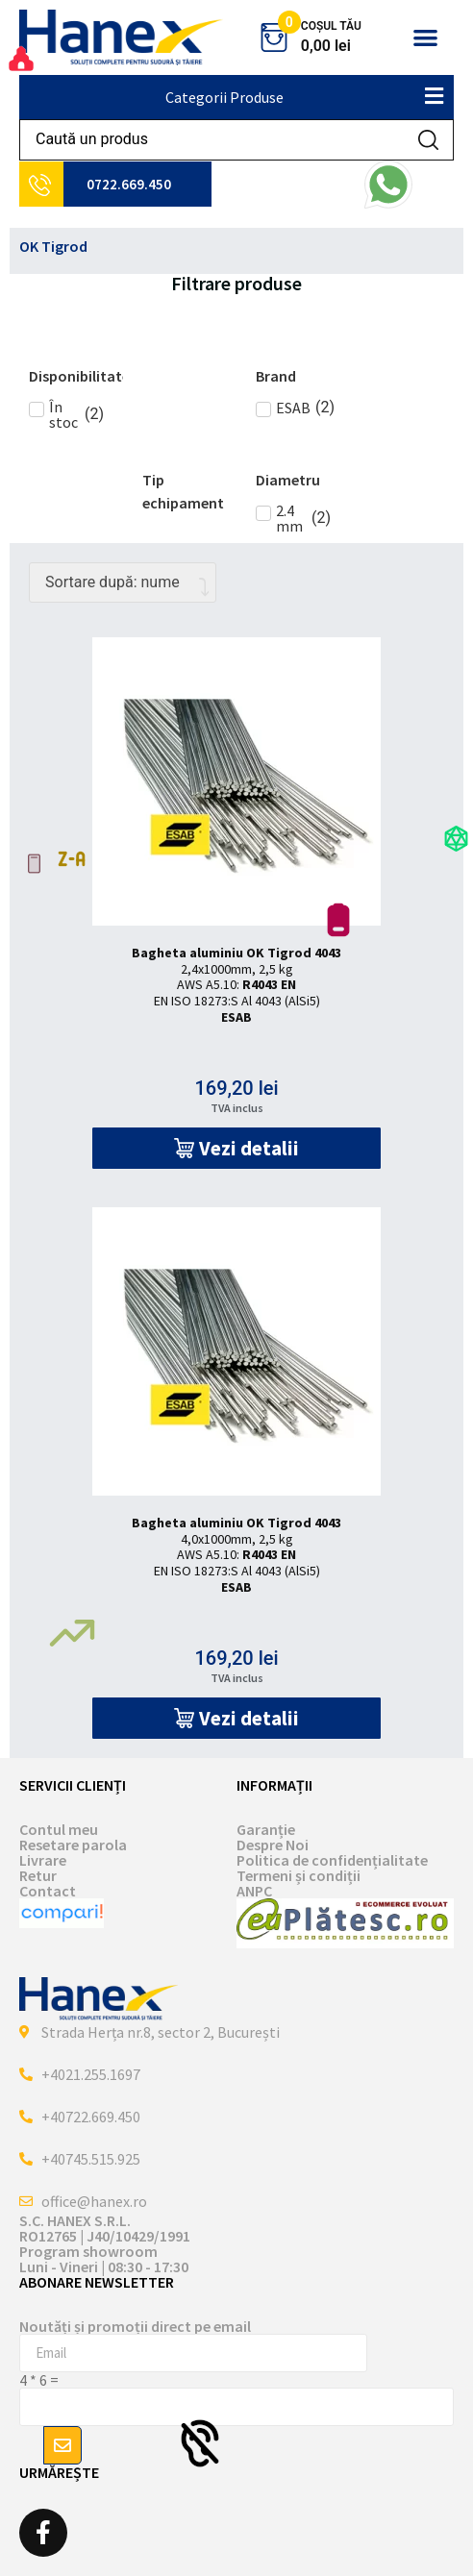 The height and width of the screenshot is (2576, 473). What do you see at coordinates (72, 1633) in the screenshot?
I see `view trending or popular content` at bounding box center [72, 1633].